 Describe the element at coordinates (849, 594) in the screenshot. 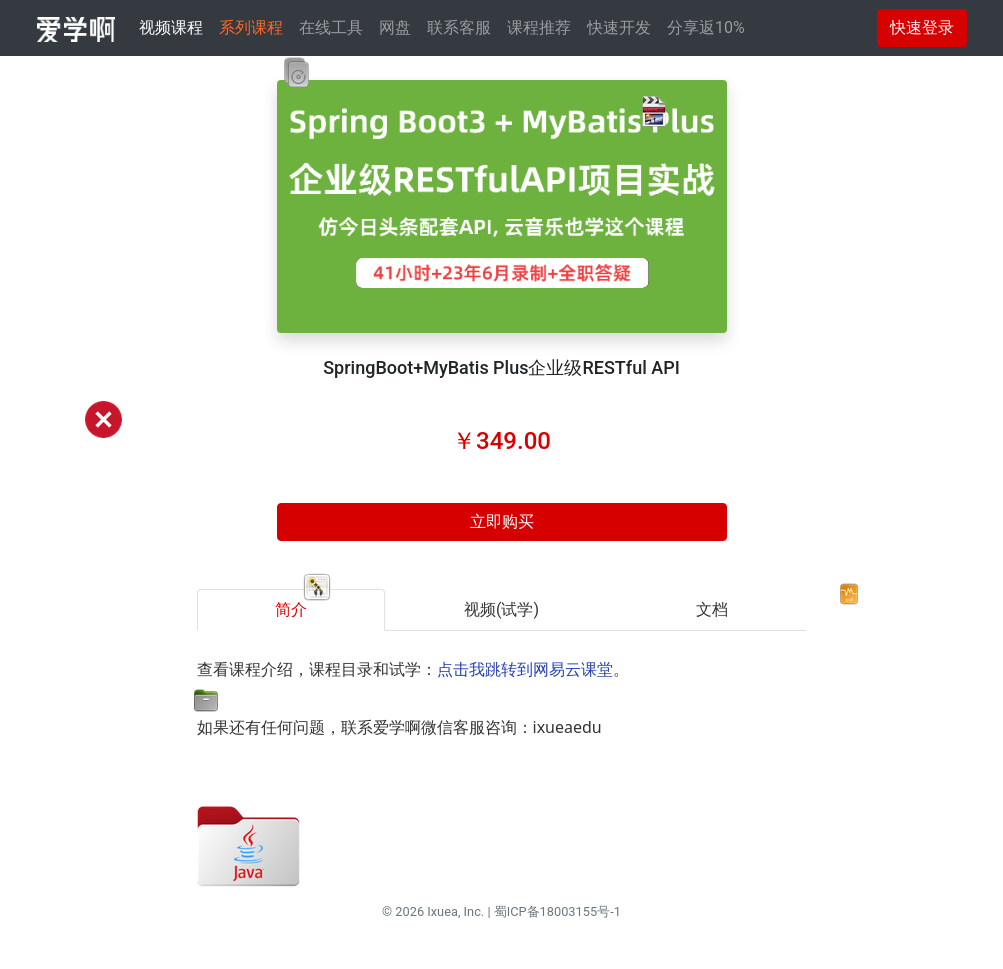

I see `a VirtualBox OVF virtual machine file` at that location.